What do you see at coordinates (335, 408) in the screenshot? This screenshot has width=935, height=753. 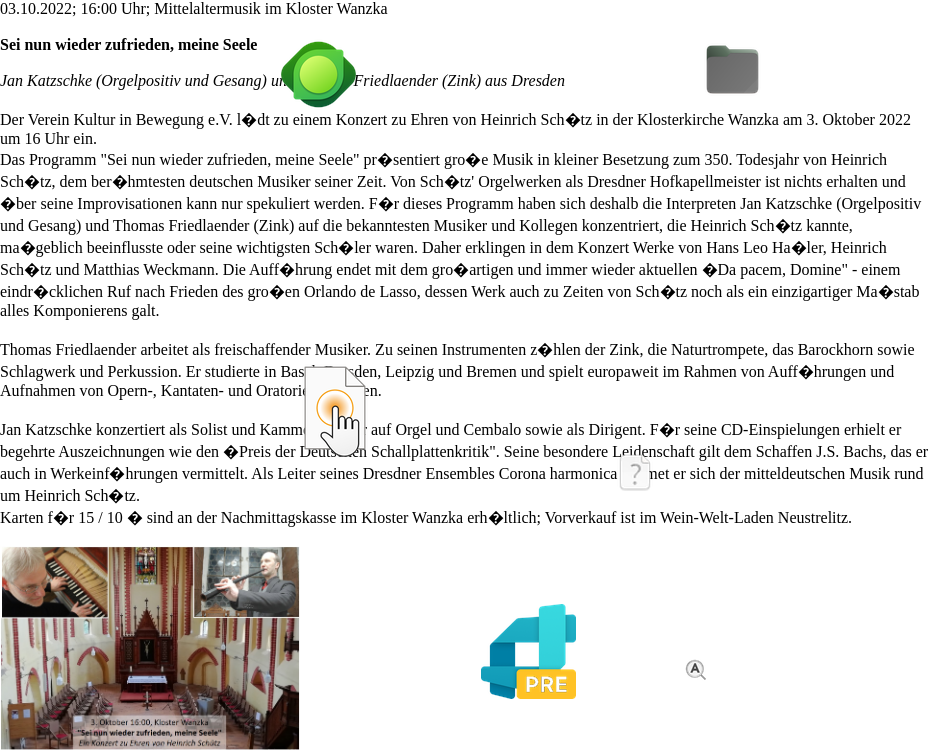 I see `select or click on a file` at bounding box center [335, 408].